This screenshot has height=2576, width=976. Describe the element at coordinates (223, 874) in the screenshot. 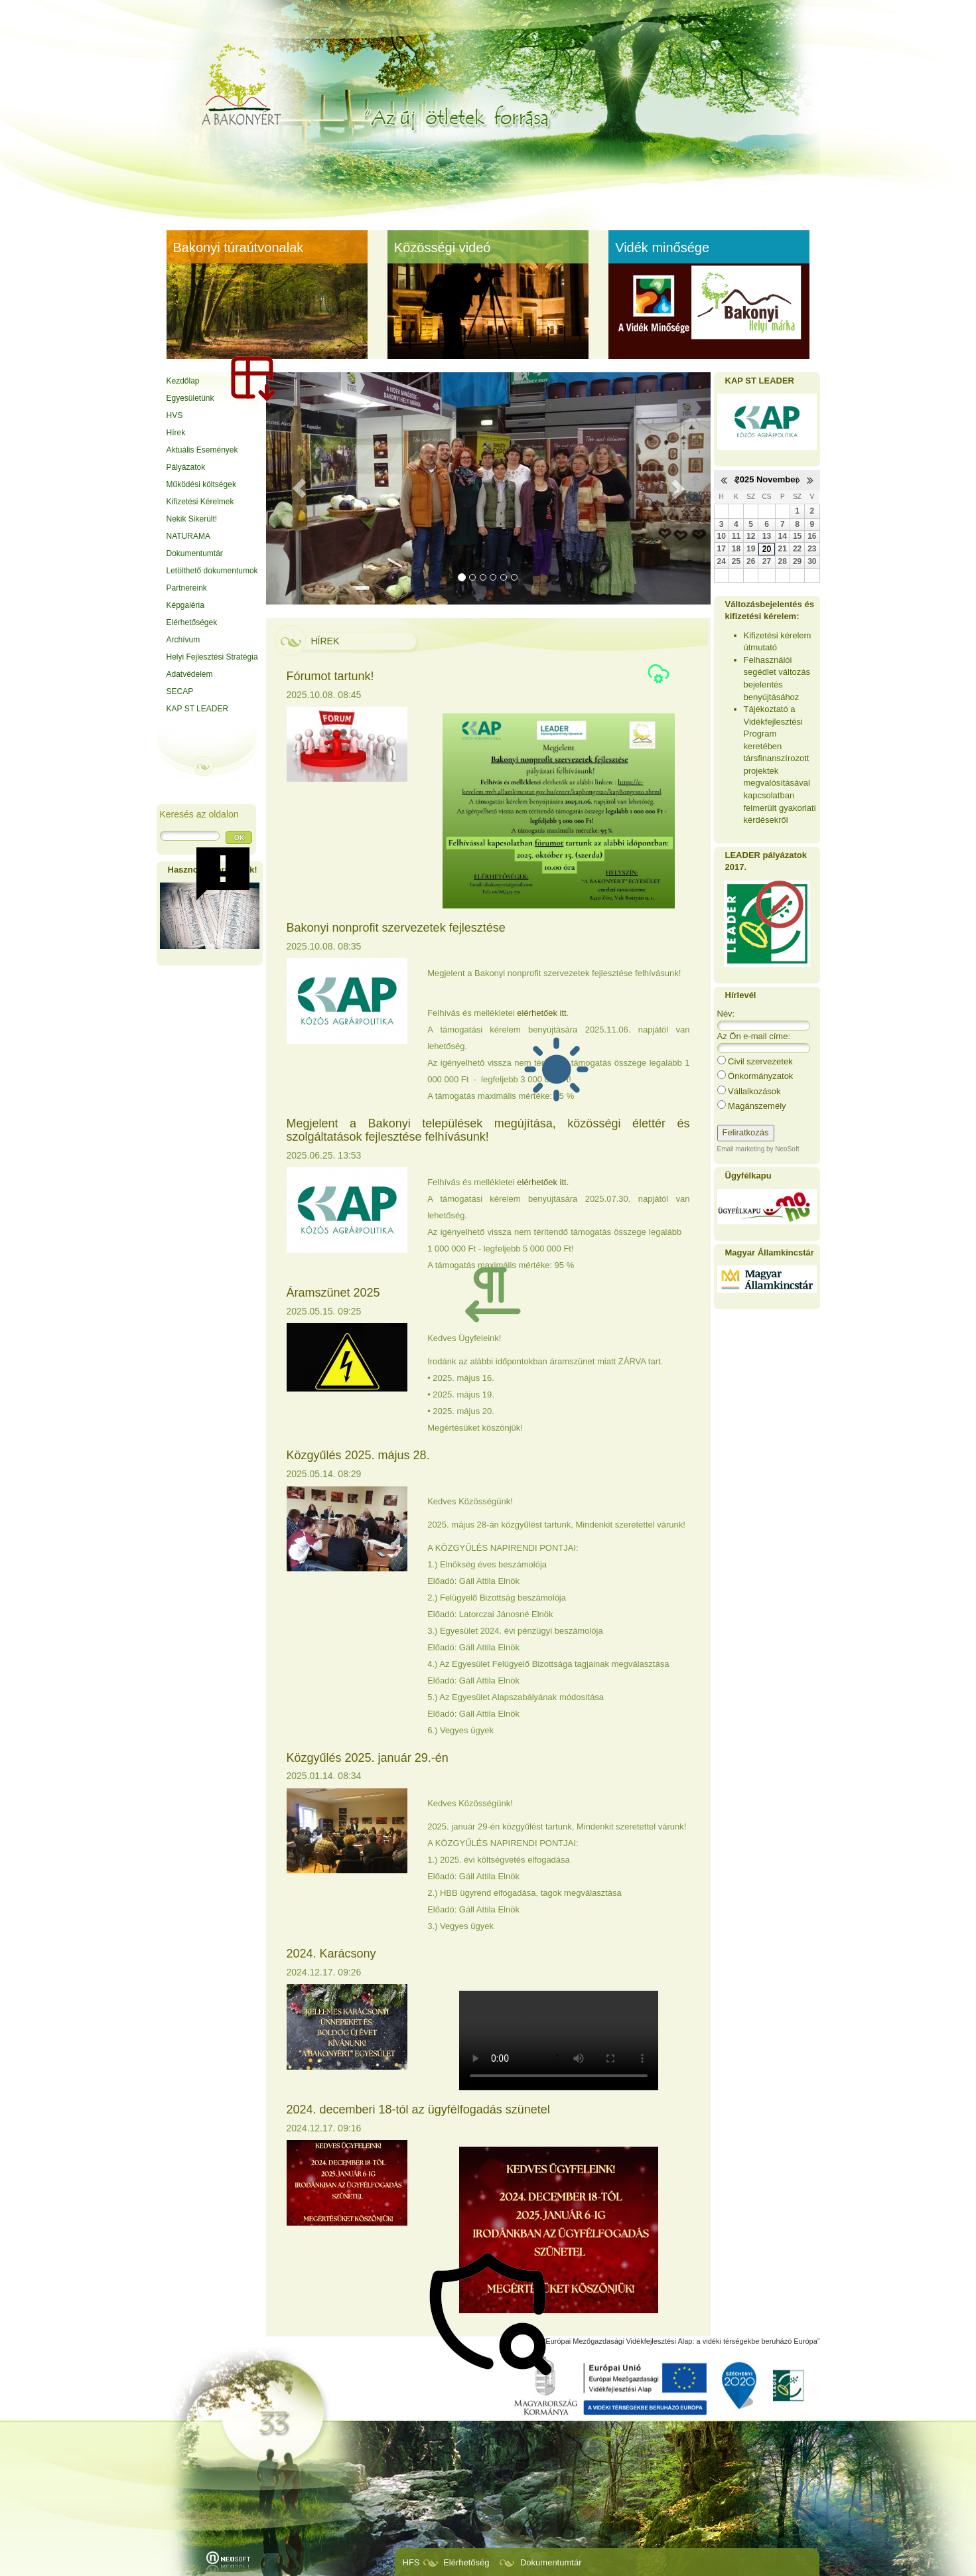

I see `view announcements or alerts` at that location.